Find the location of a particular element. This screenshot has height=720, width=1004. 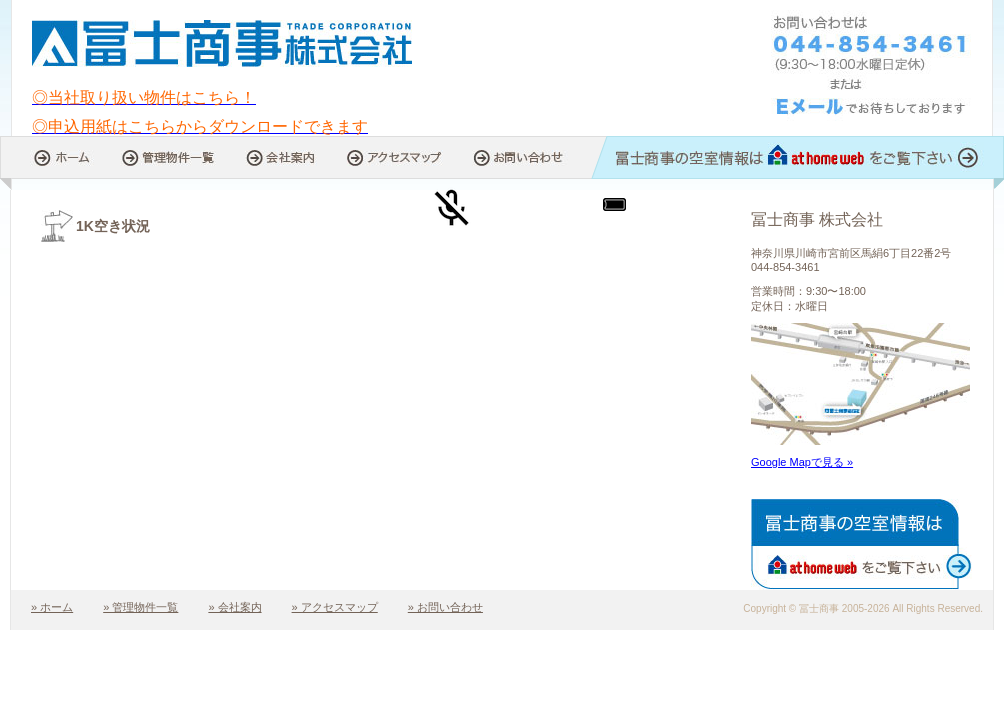

mute your microphone is located at coordinates (451, 208).